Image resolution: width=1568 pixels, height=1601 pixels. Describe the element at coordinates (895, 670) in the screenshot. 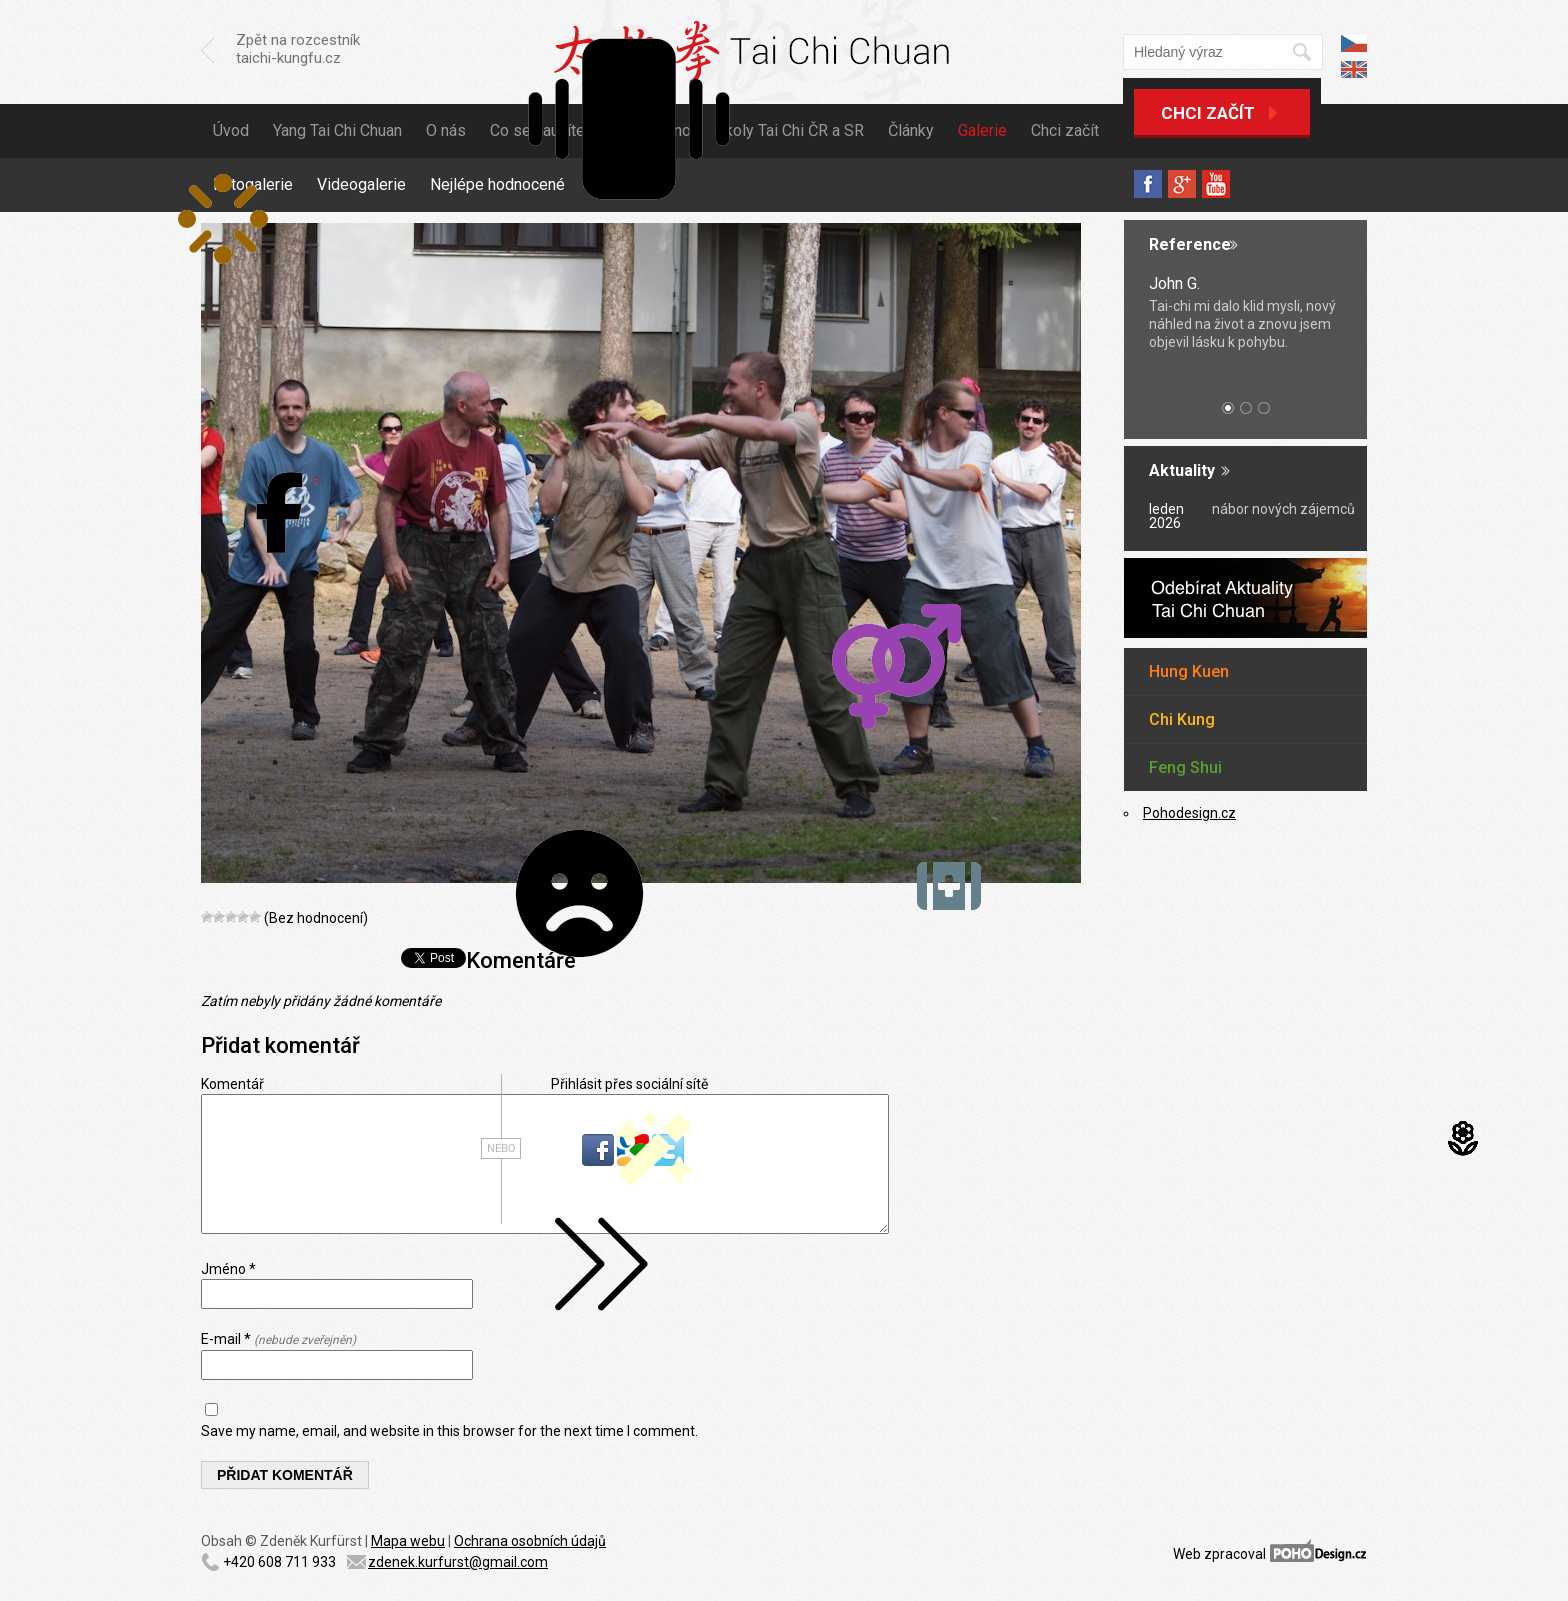

I see `indicates gender or sex selection options` at that location.